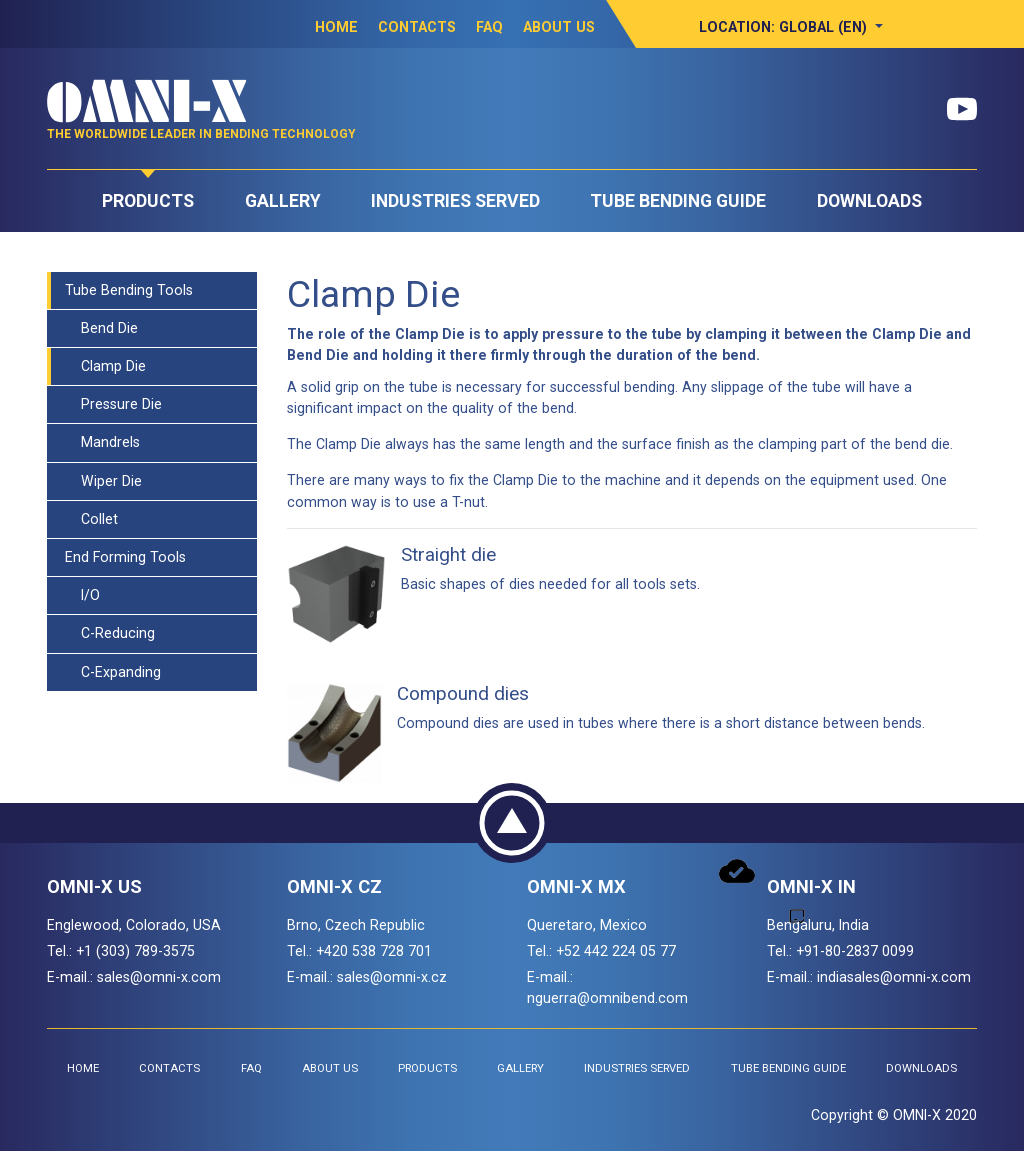 The image size is (1024, 1151). Describe the element at coordinates (737, 871) in the screenshot. I see `file successfully uploaded to cloud` at that location.